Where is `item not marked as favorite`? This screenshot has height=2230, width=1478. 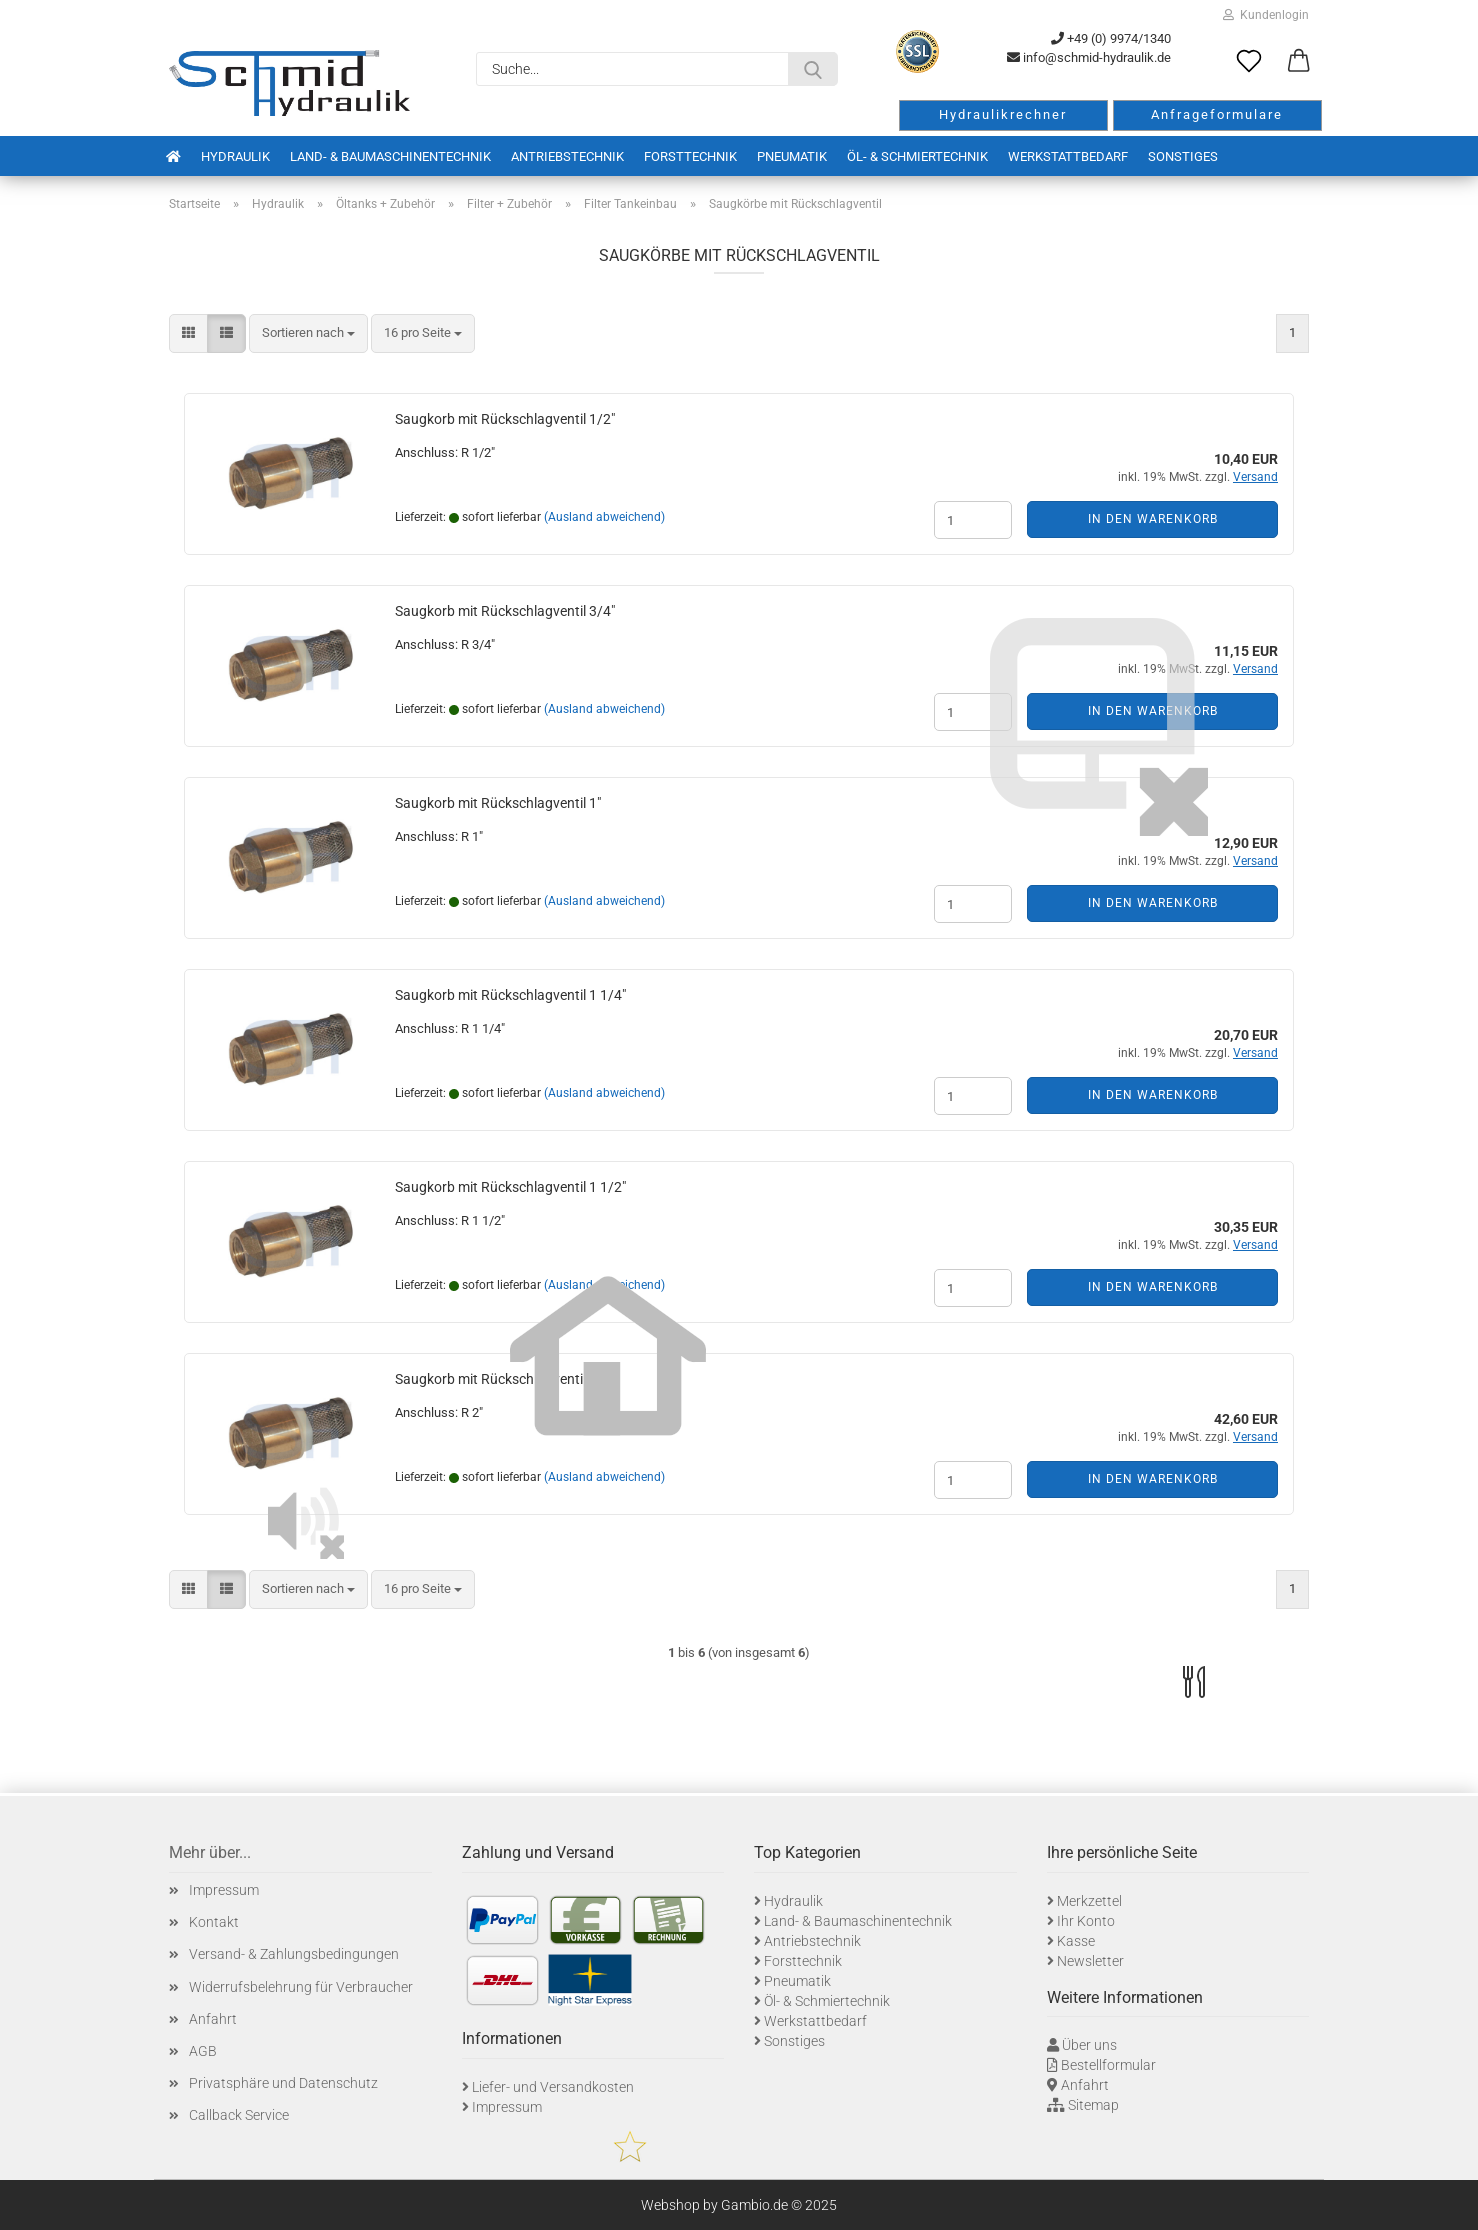
item not marked as favorite is located at coordinates (630, 2147).